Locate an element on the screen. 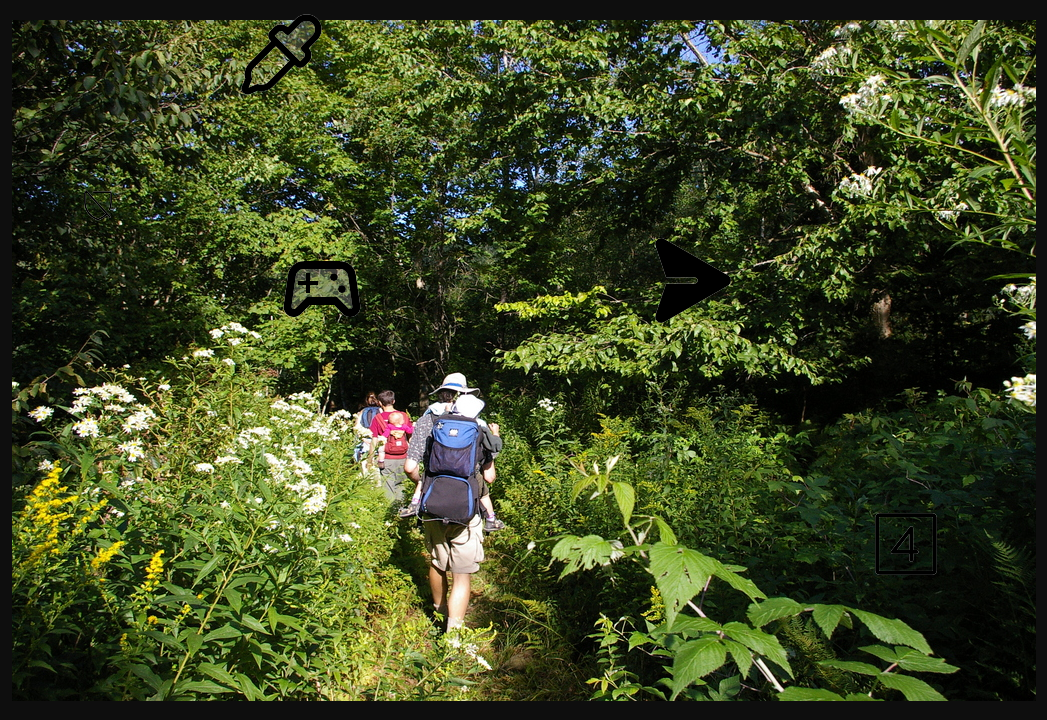 The width and height of the screenshot is (1047, 720). pick a color from the canvas is located at coordinates (281, 54).